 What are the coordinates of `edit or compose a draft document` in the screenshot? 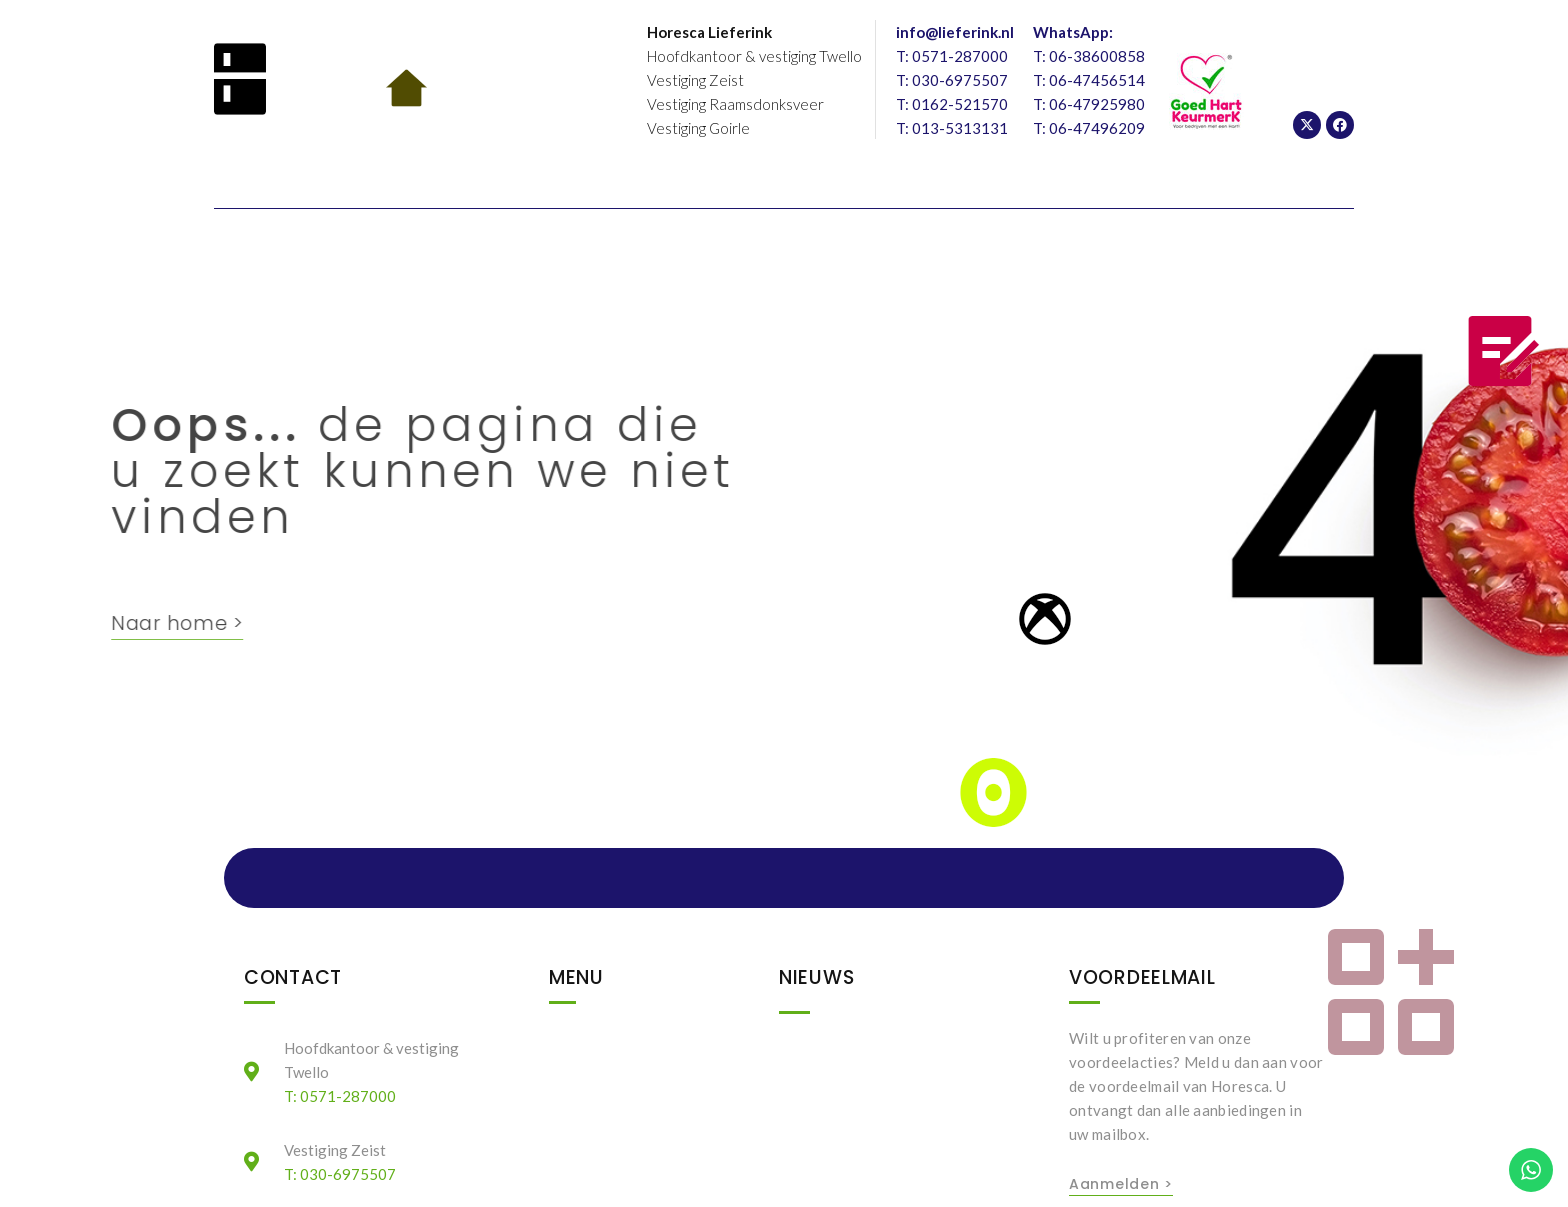 It's located at (1500, 351).